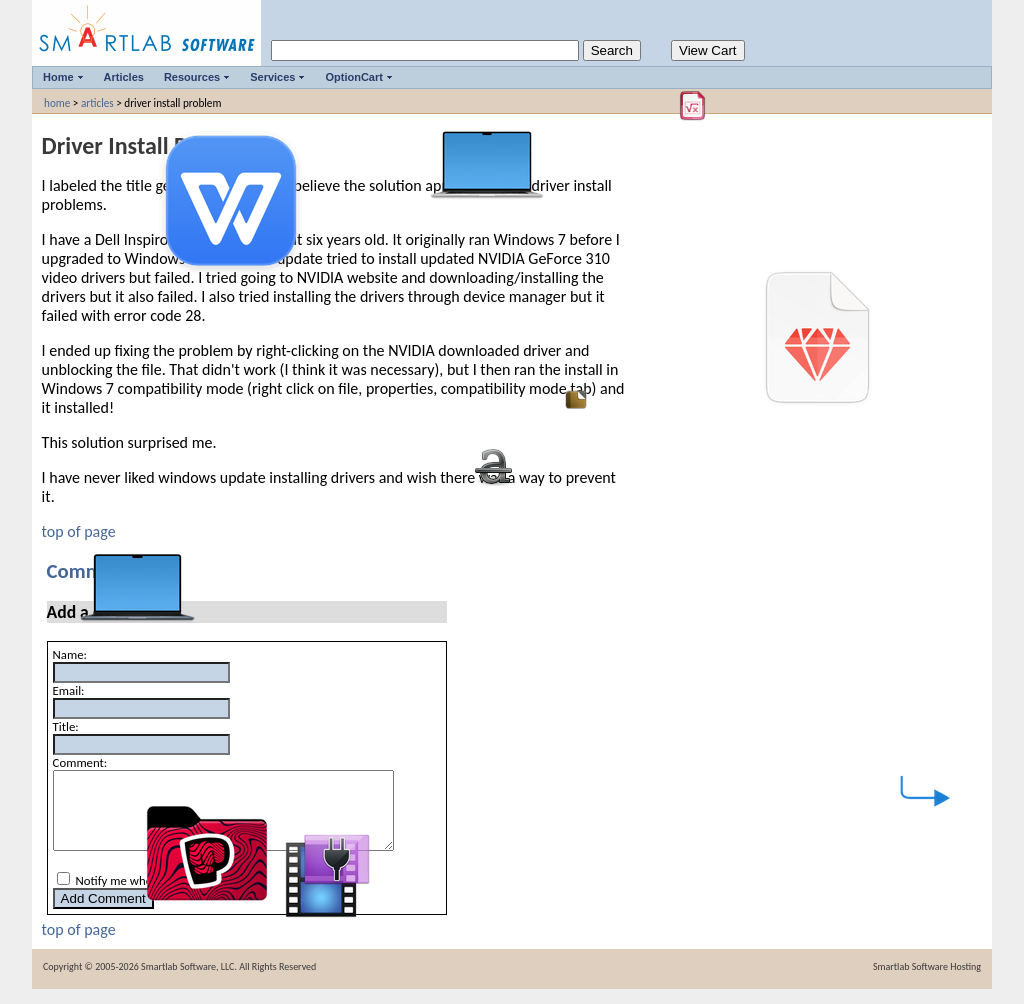  Describe the element at coordinates (576, 399) in the screenshot. I see `change desktop wallpaper settings` at that location.